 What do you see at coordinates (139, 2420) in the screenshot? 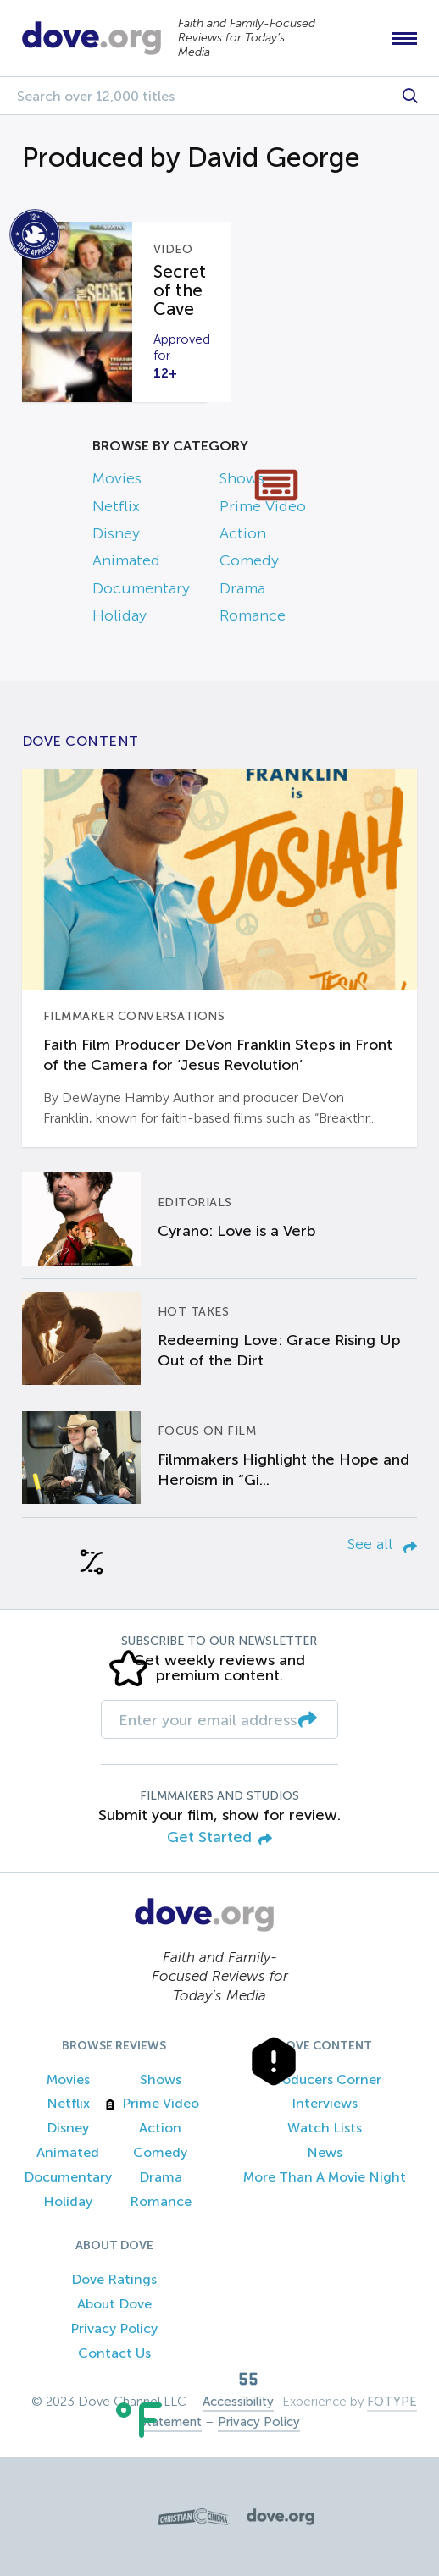
I see `display temperature in fahrenheit` at bounding box center [139, 2420].